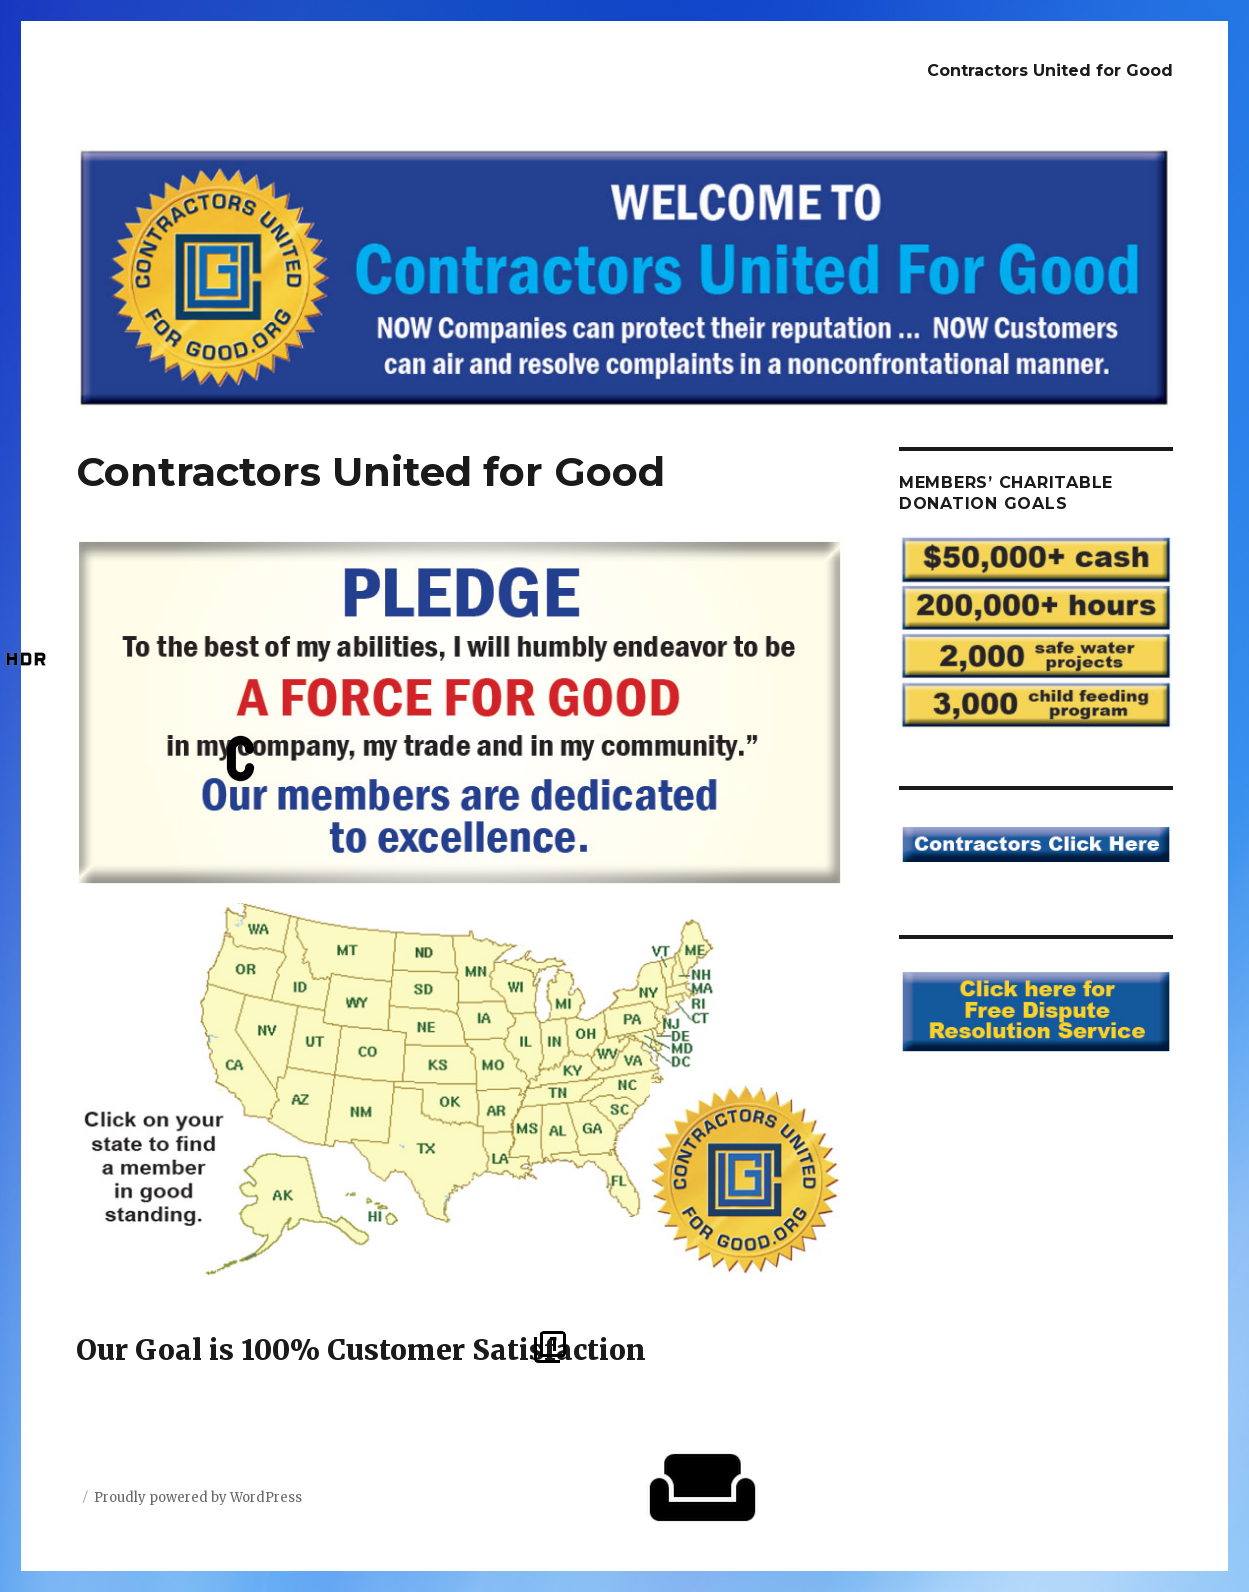  Describe the element at coordinates (240, 758) in the screenshot. I see `indicates a "C" grade or rating` at that location.